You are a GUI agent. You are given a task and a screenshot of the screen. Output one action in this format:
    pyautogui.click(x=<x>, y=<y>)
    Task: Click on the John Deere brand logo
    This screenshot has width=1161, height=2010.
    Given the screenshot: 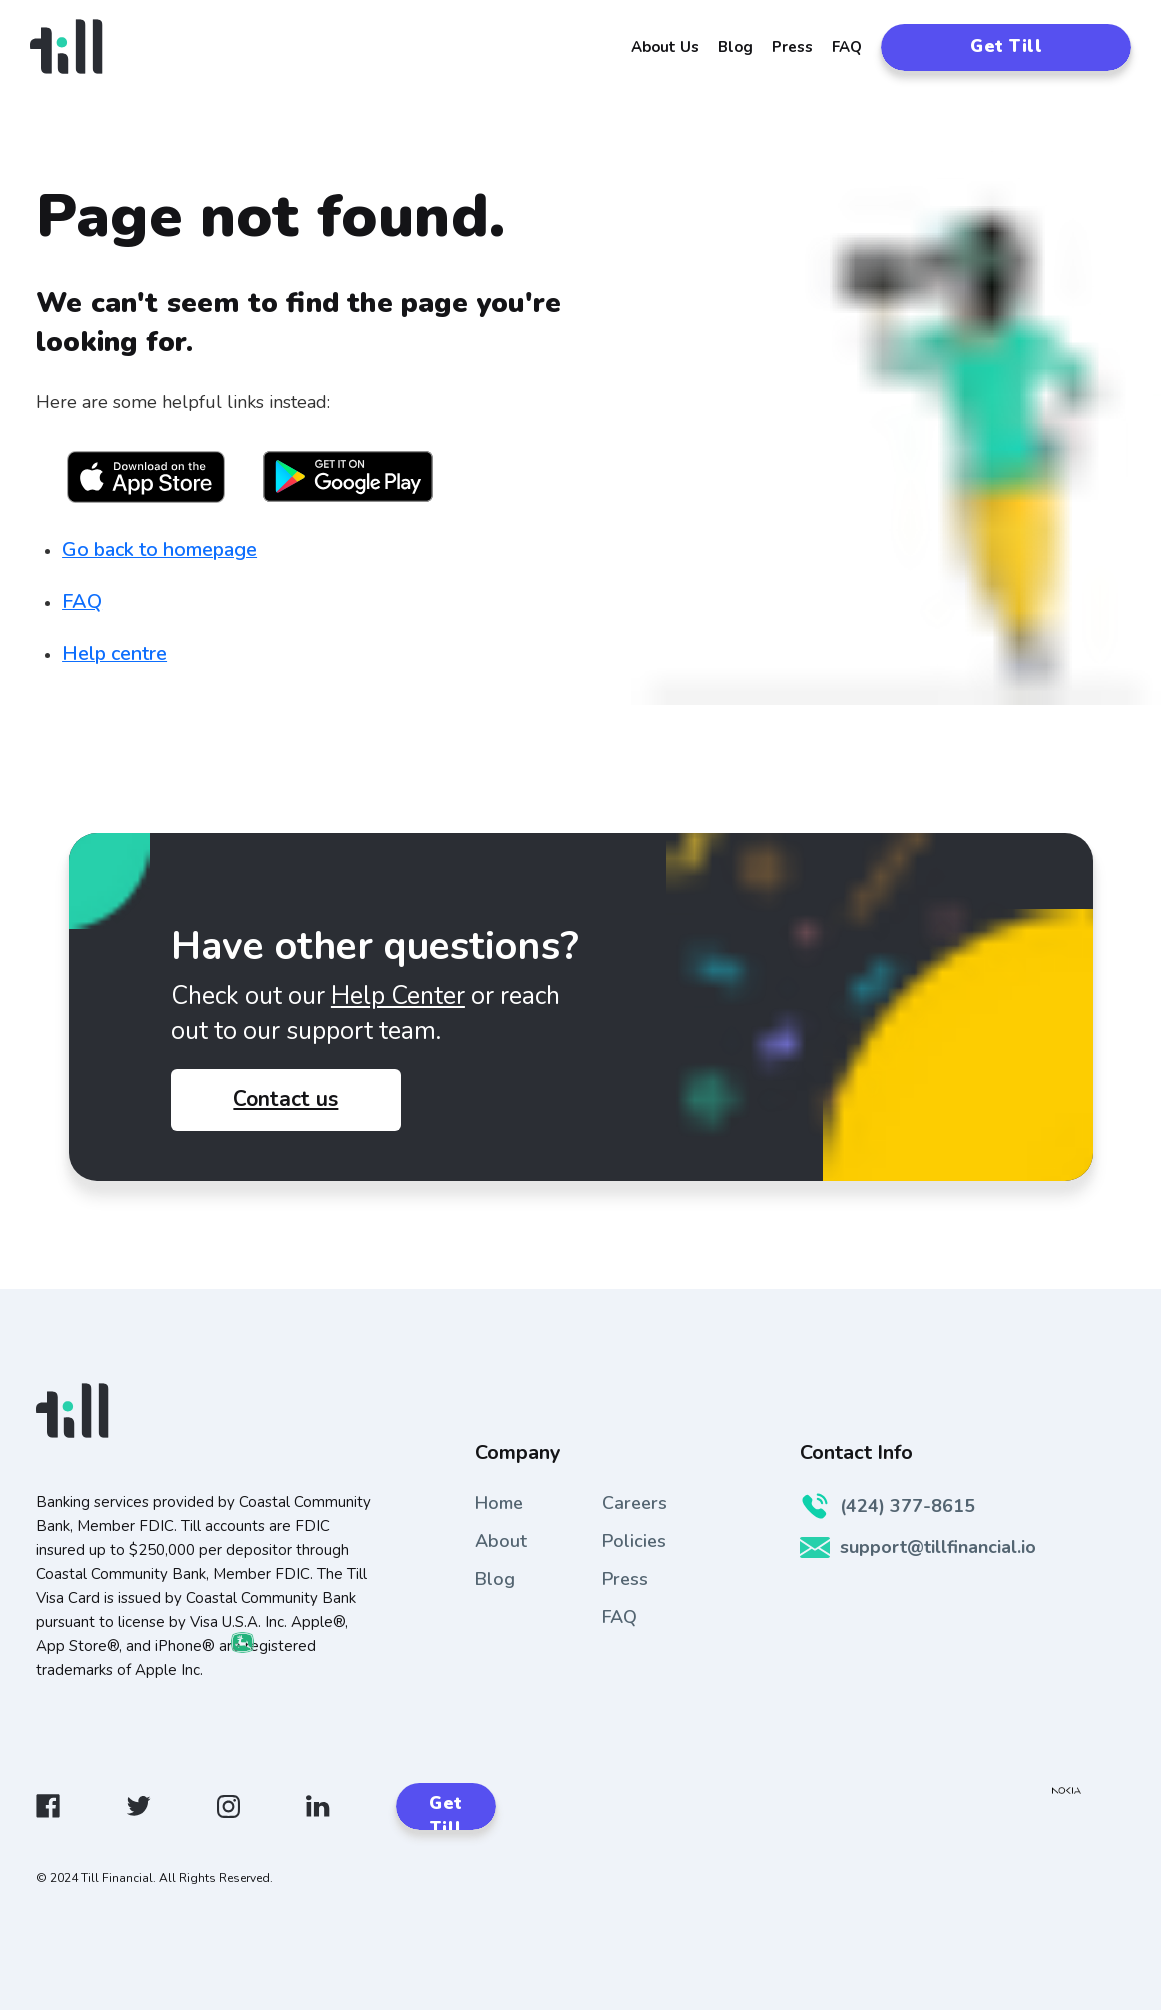 What is the action you would take?
    pyautogui.click(x=242, y=1642)
    